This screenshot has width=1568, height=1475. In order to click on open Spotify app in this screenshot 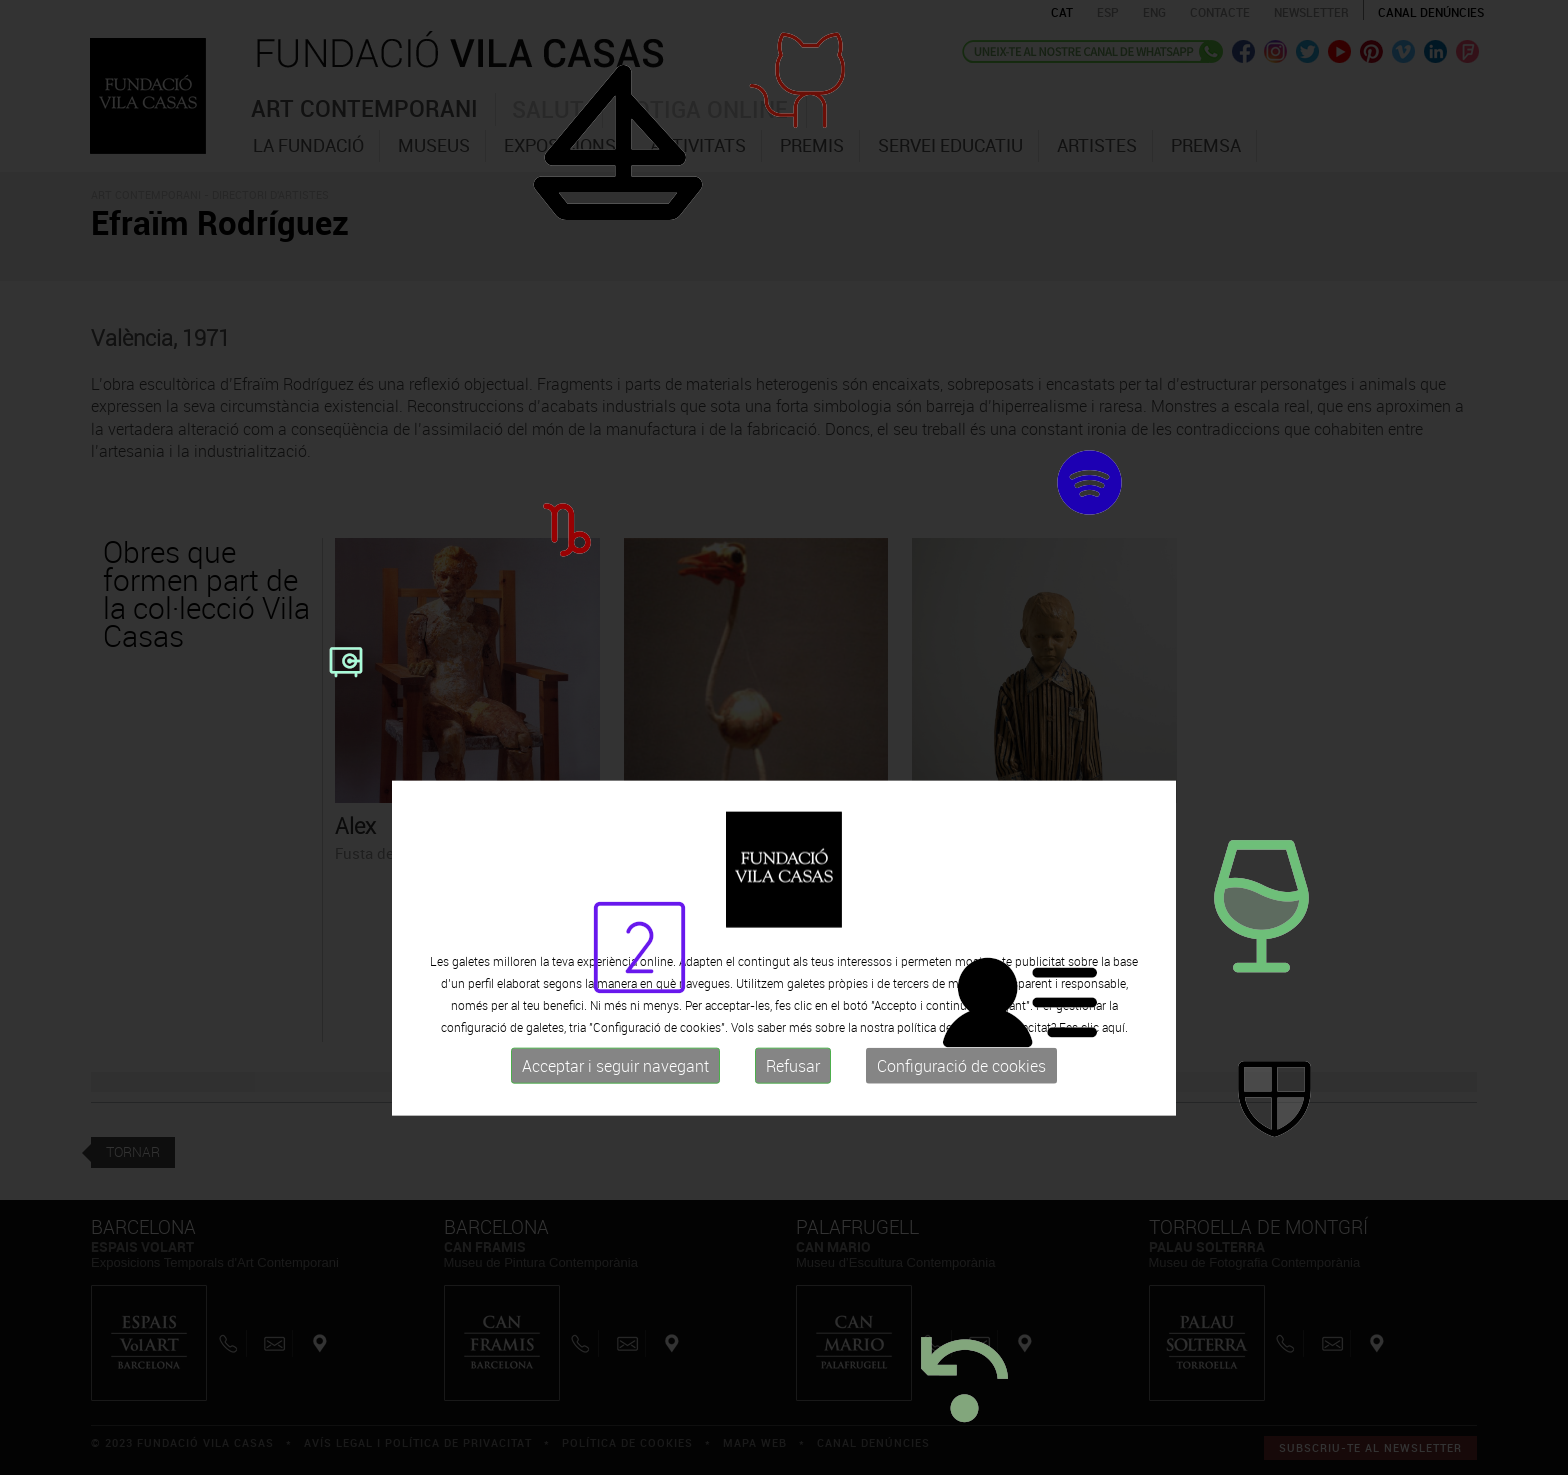, I will do `click(1089, 482)`.